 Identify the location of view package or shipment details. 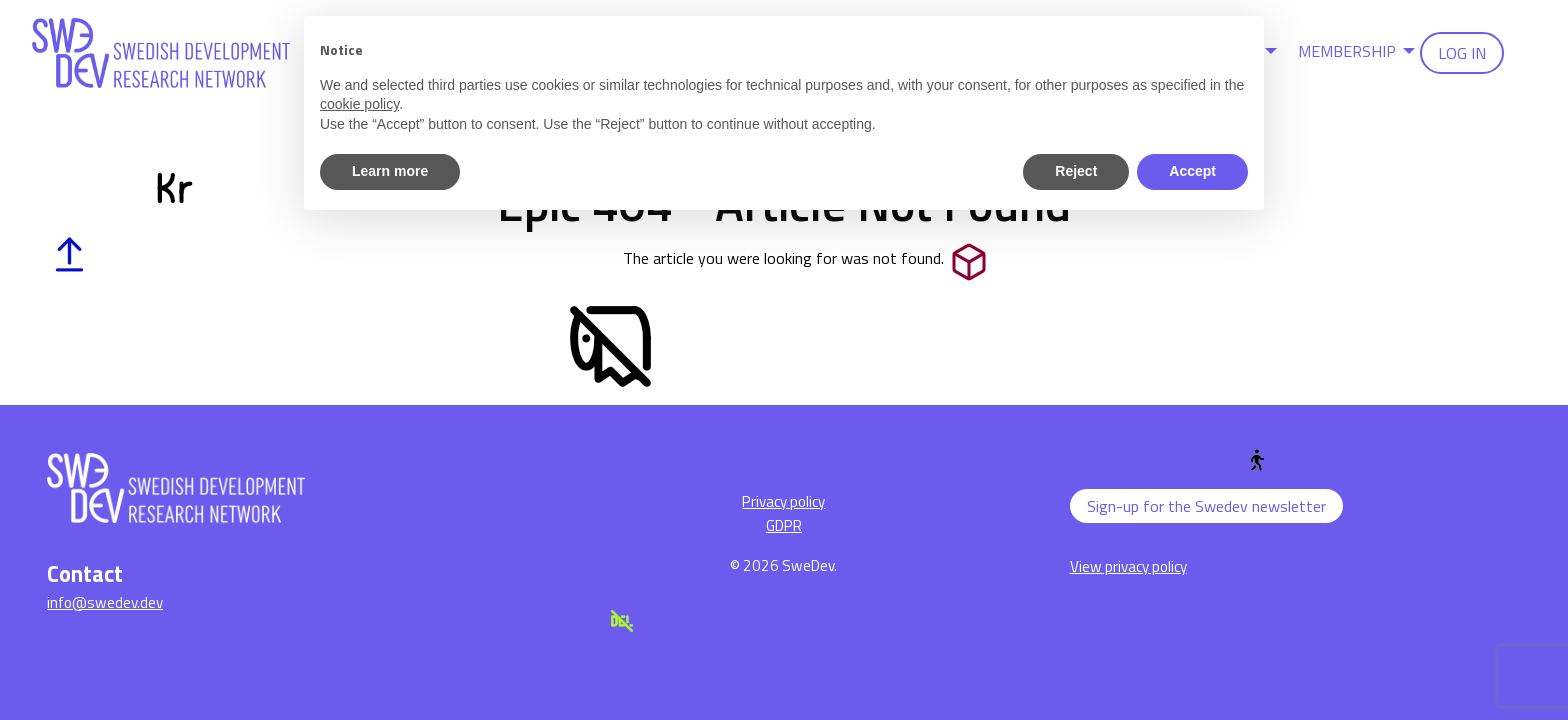
(969, 262).